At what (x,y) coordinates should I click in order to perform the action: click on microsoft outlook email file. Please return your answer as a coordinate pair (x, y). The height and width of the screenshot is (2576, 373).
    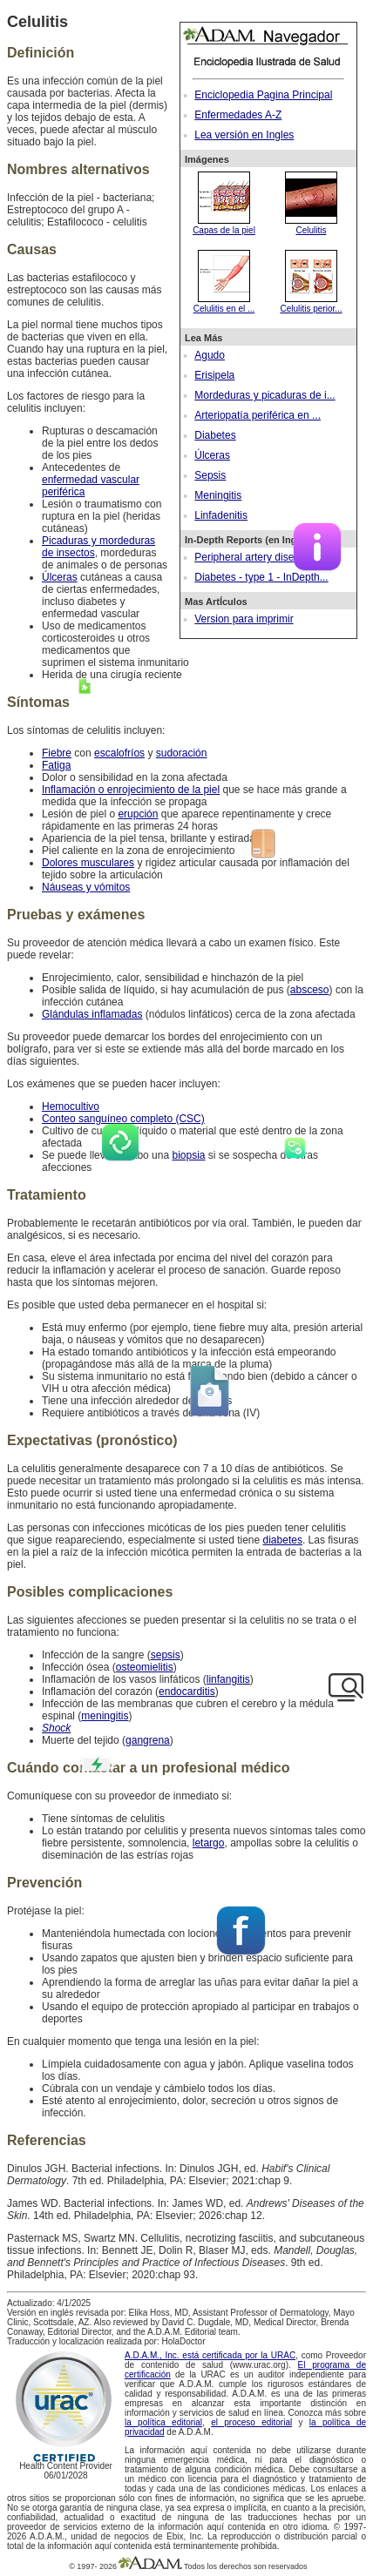
    Looking at the image, I should click on (209, 1390).